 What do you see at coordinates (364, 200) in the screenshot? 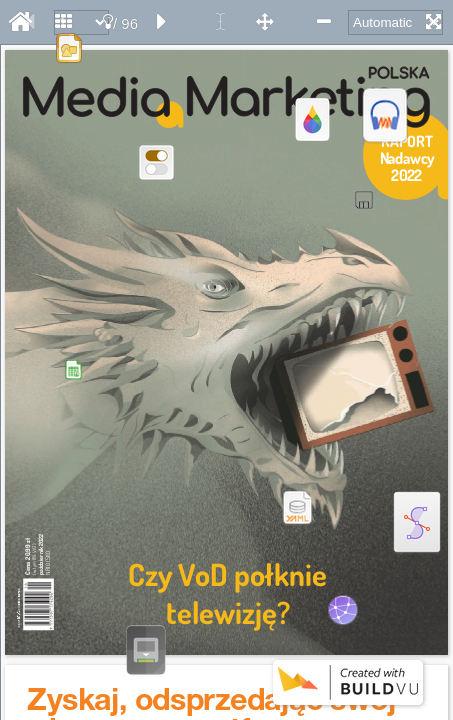
I see `save current file or document` at bounding box center [364, 200].